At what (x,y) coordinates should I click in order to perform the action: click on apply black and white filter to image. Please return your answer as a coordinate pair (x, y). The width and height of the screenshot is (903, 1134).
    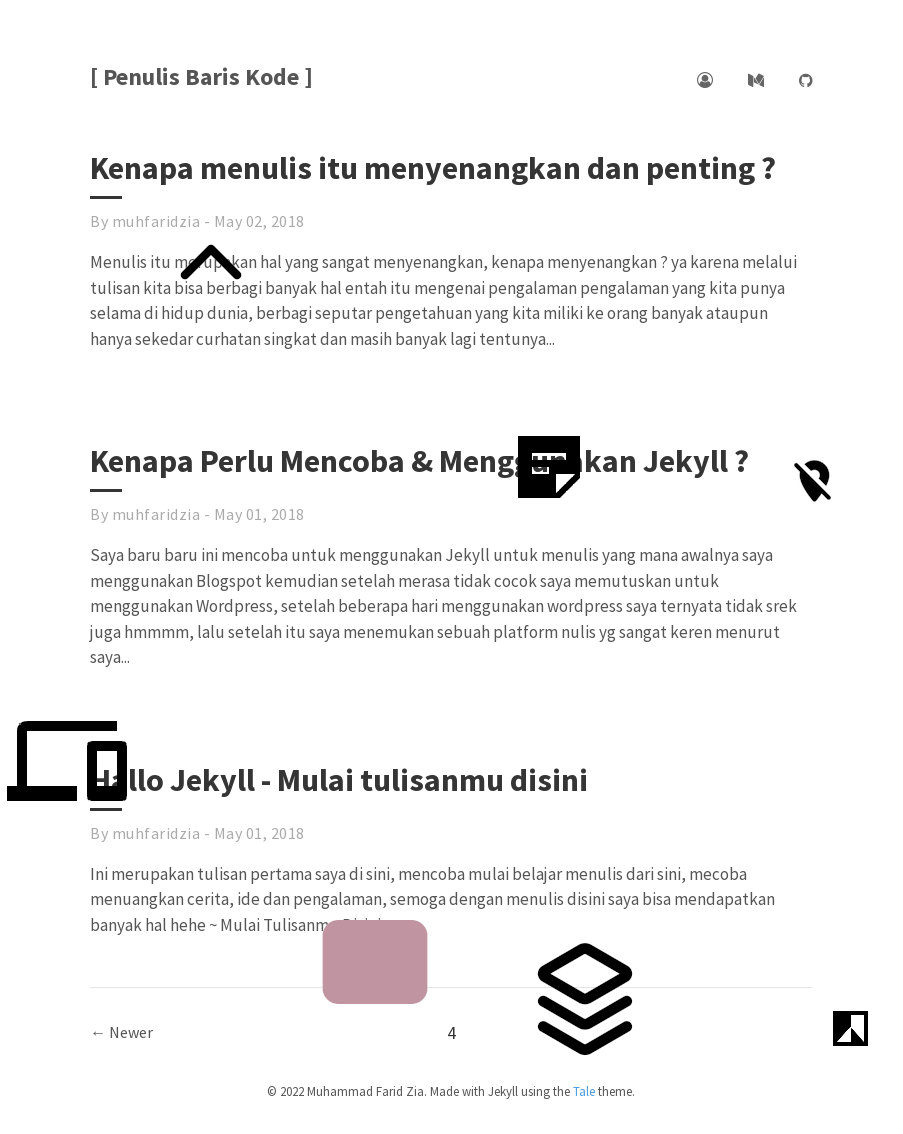
    Looking at the image, I should click on (850, 1028).